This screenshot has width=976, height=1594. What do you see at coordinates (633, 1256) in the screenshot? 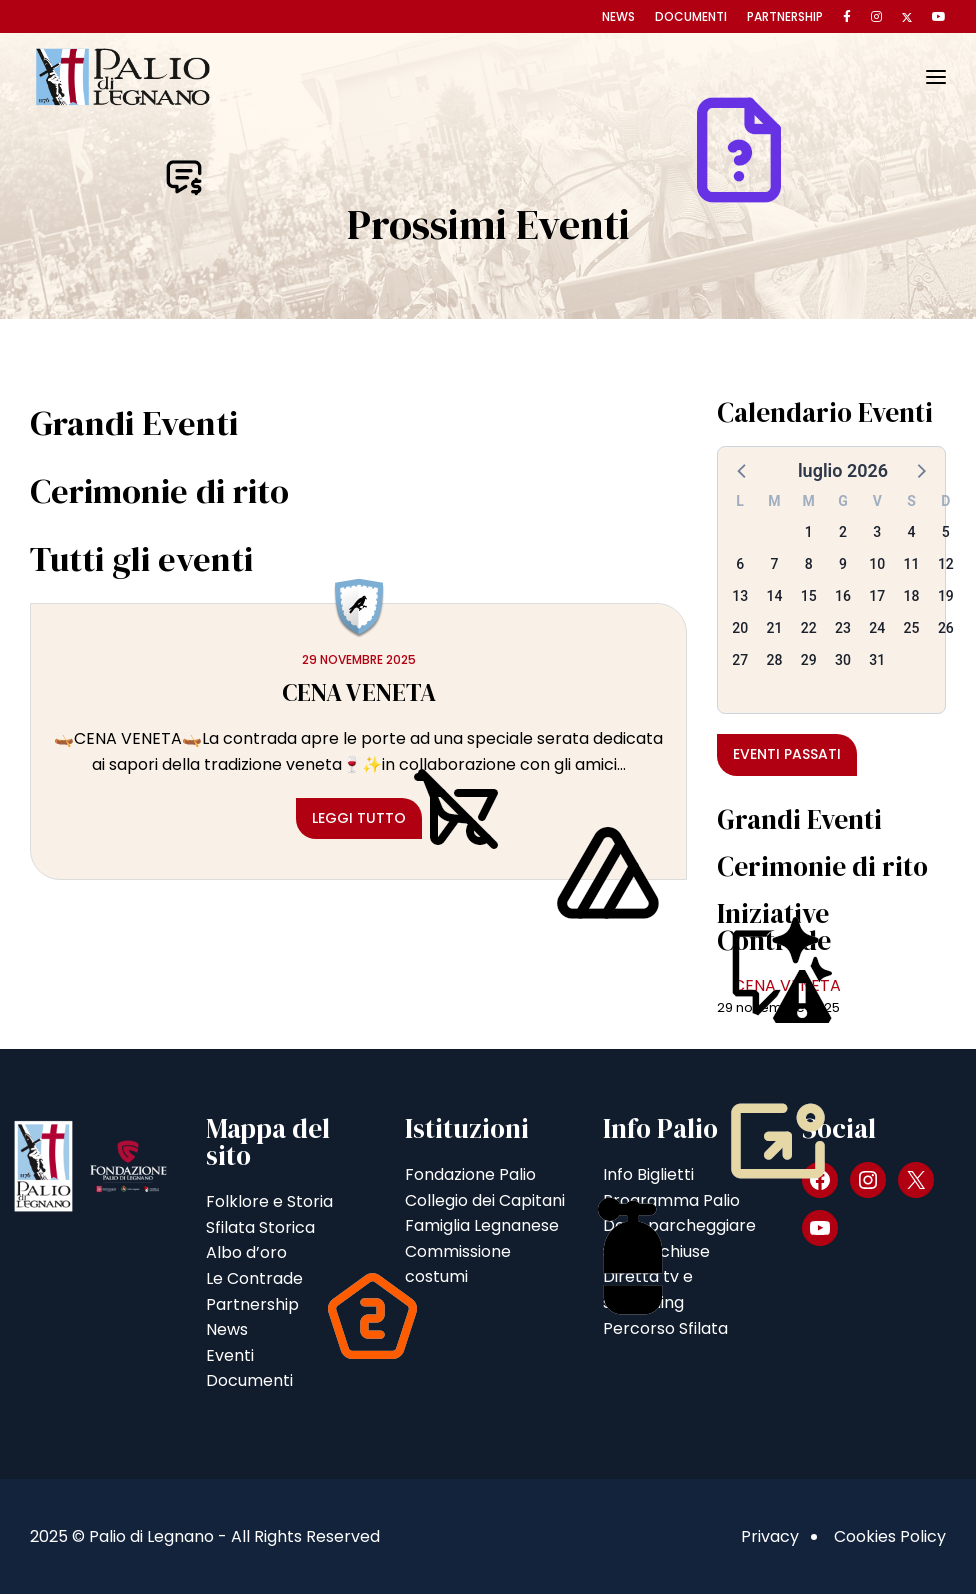
I see `access scuba diving equipment or gear` at bounding box center [633, 1256].